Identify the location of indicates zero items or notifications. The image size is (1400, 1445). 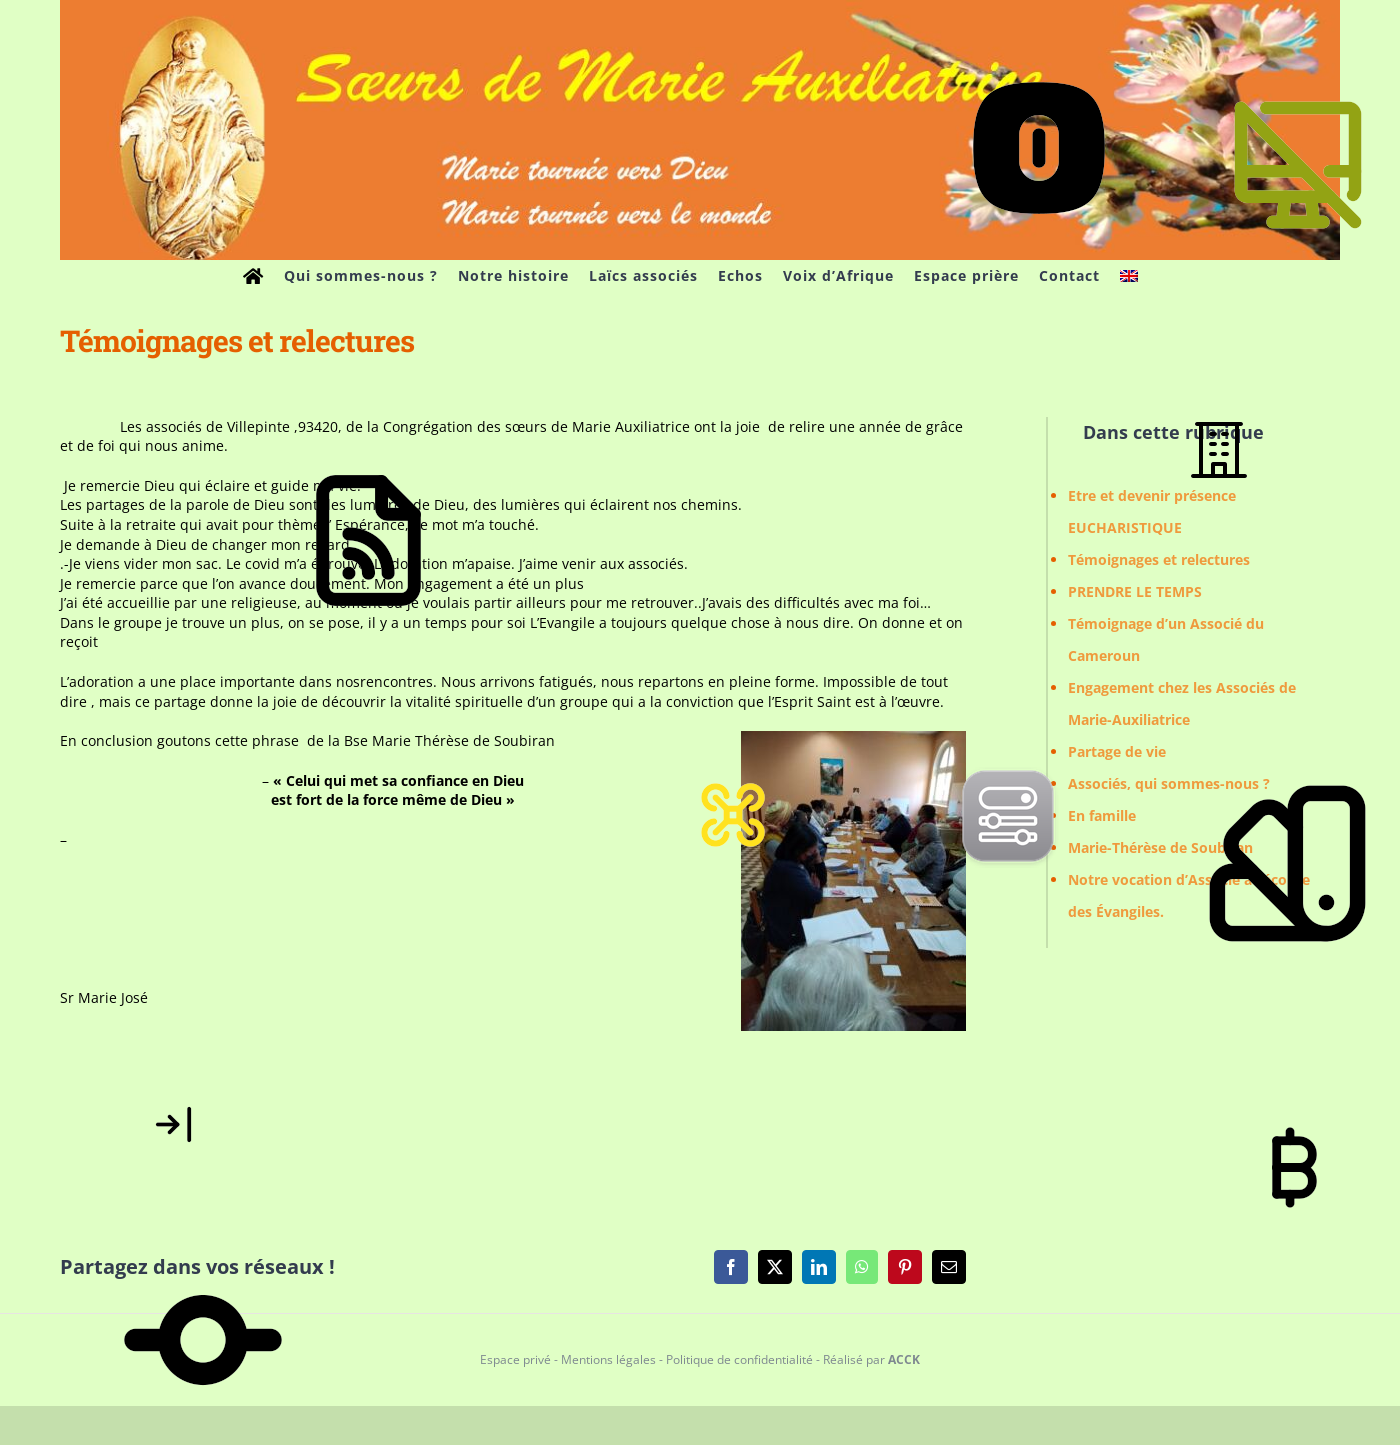
(1039, 148).